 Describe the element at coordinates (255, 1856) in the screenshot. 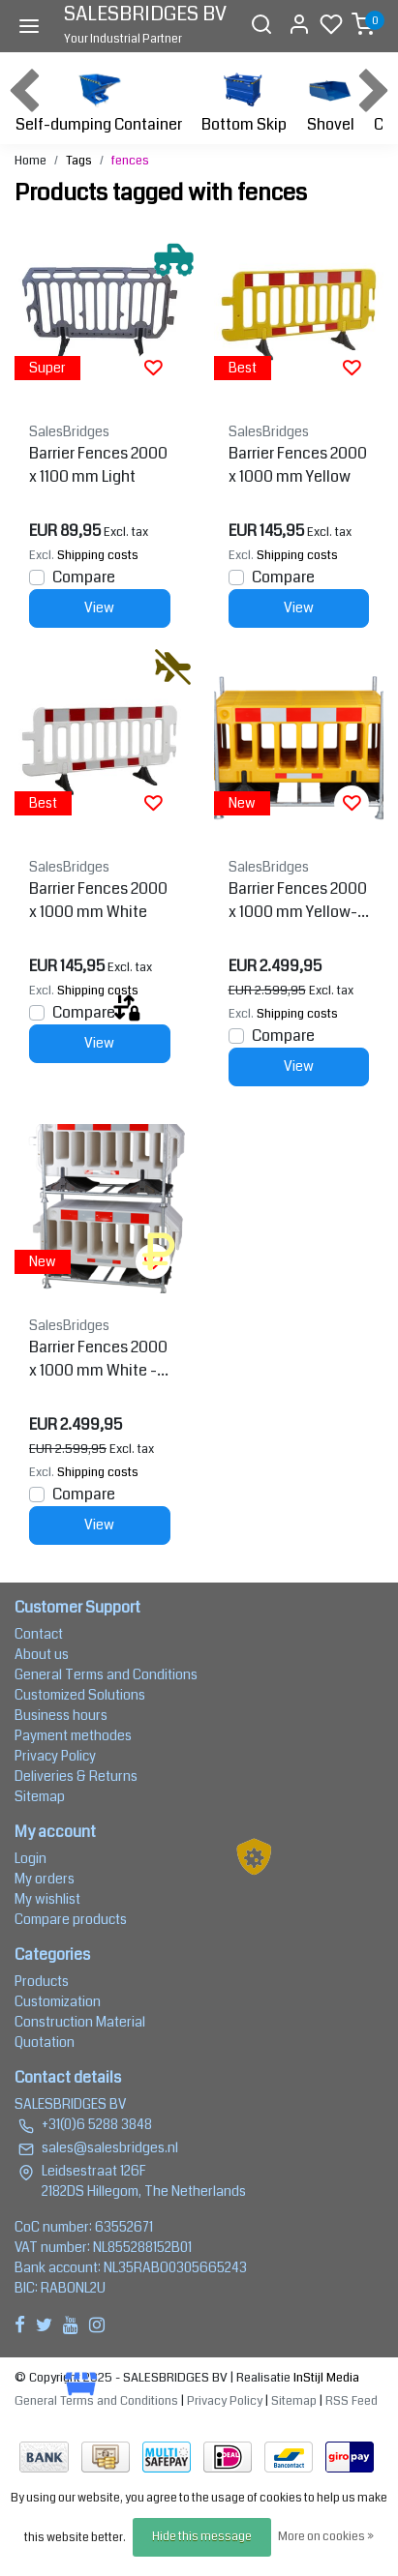

I see `virus protection or antivirus security status` at that location.